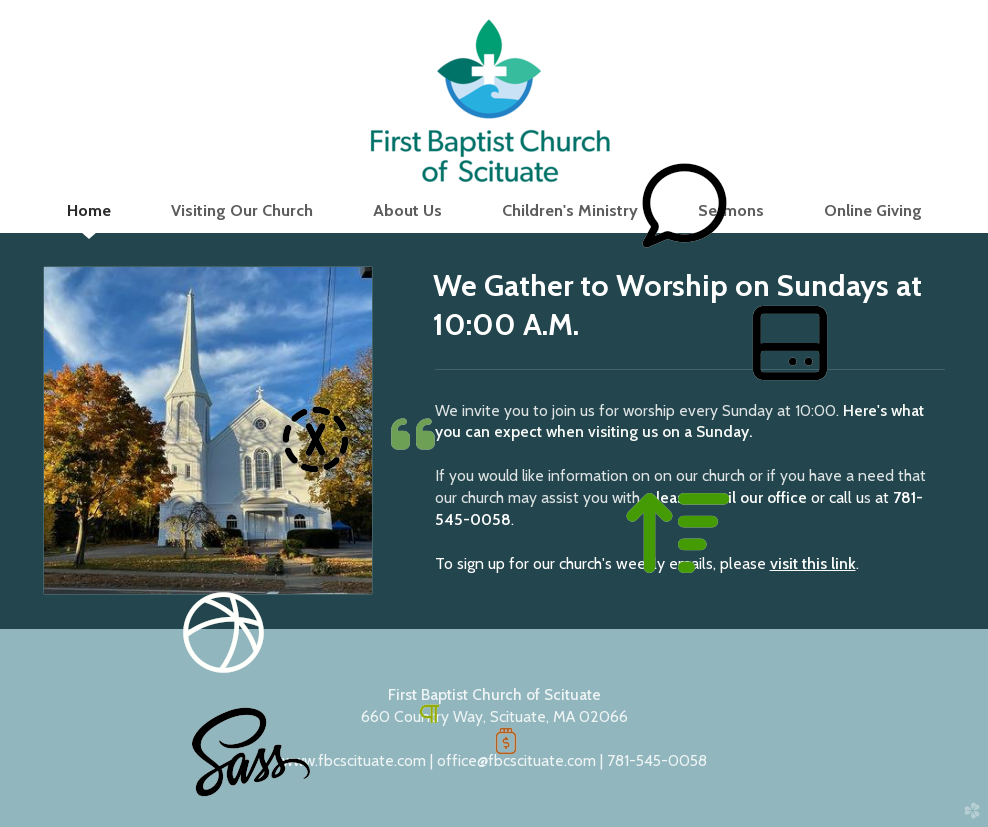 Image resolution: width=988 pixels, height=827 pixels. What do you see at coordinates (223, 632) in the screenshot?
I see `access games or entertainment section` at bounding box center [223, 632].